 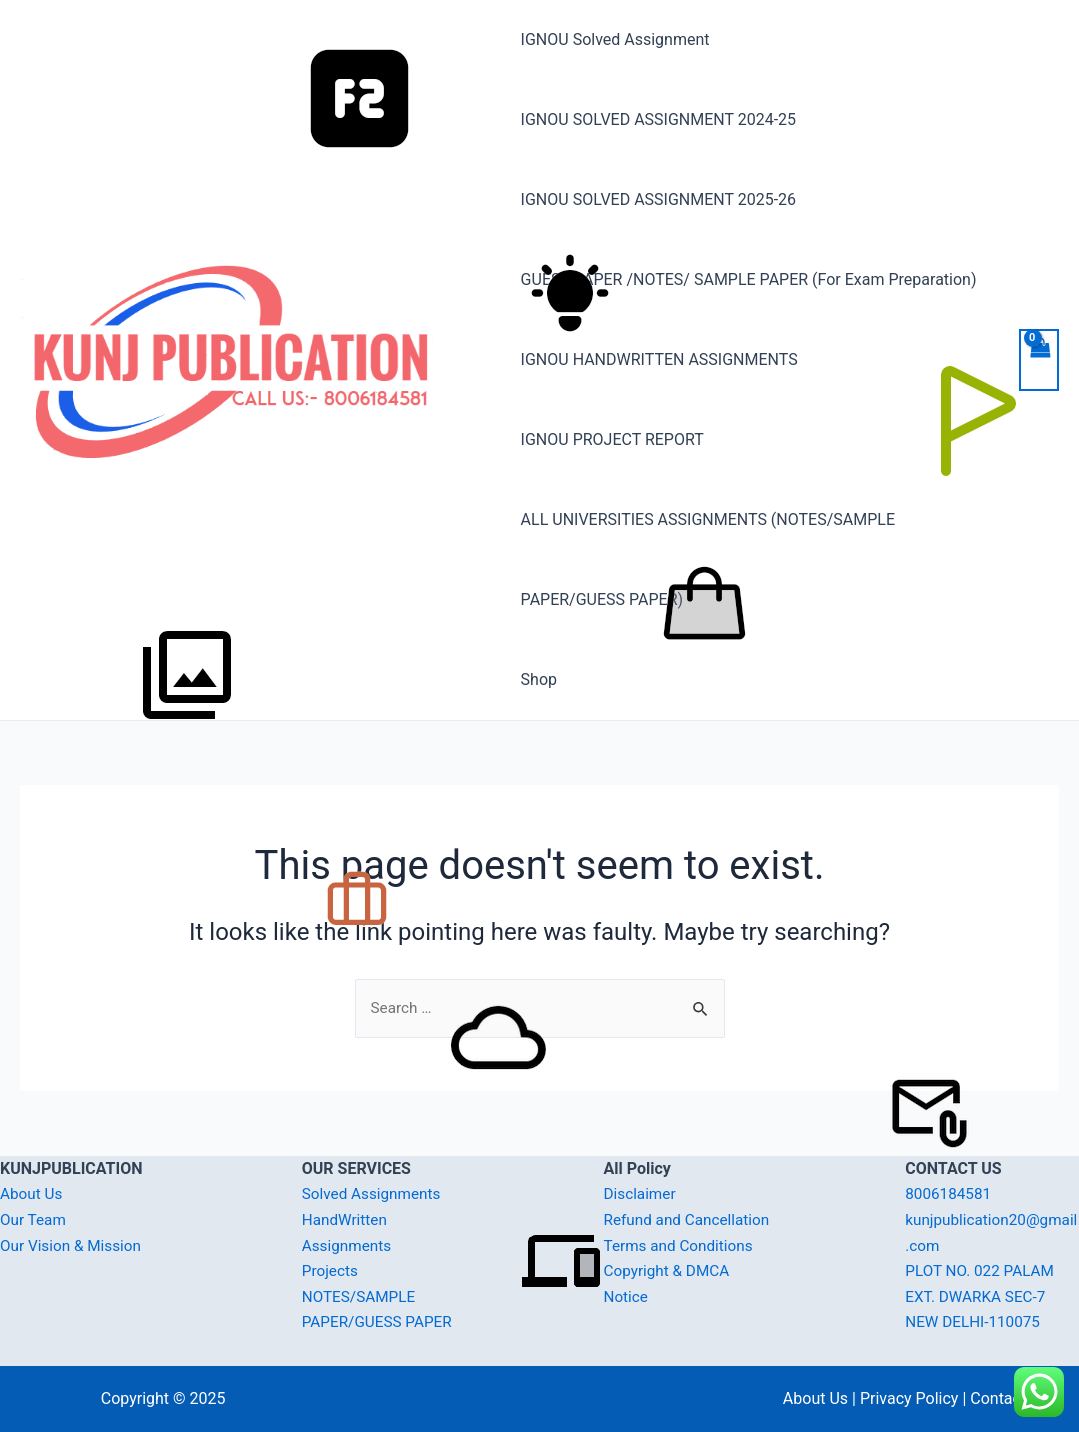 I want to click on filter or sort images in a gallery, so click(x=187, y=675).